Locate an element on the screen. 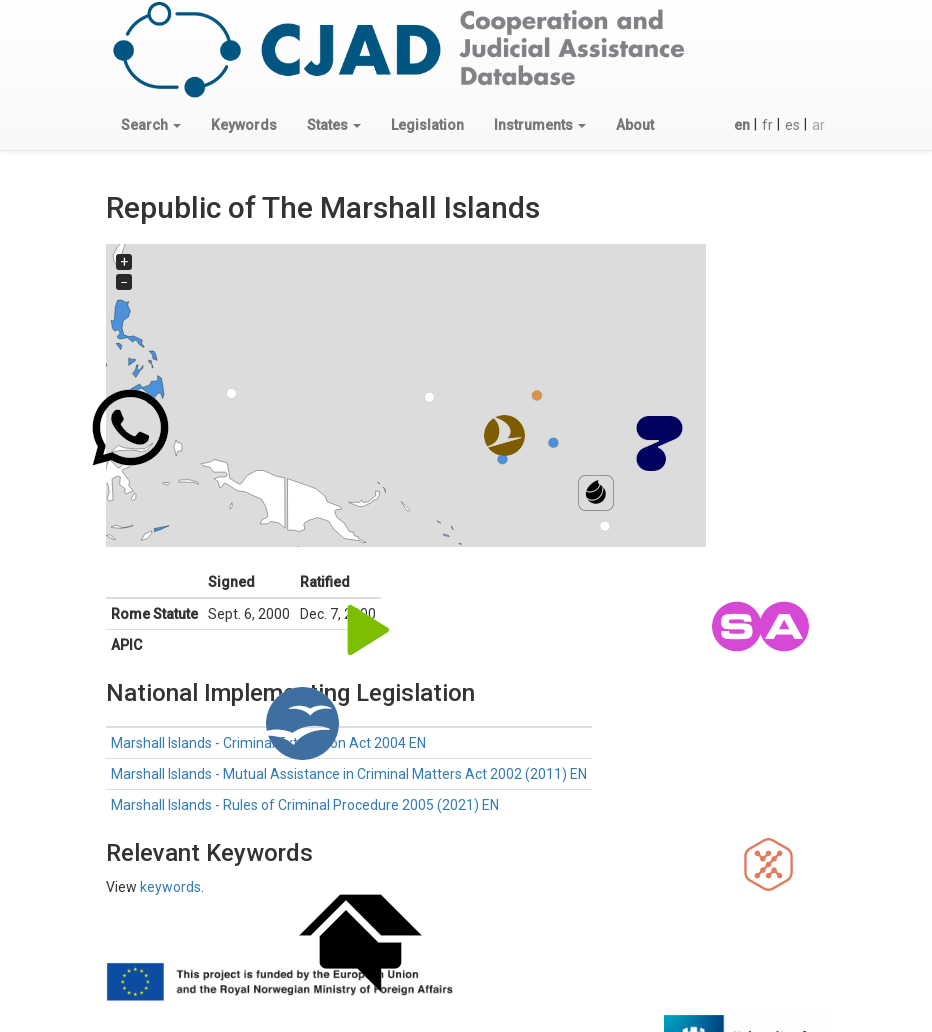 This screenshot has height=1032, width=932. open WhatsApp messaging app is located at coordinates (130, 427).